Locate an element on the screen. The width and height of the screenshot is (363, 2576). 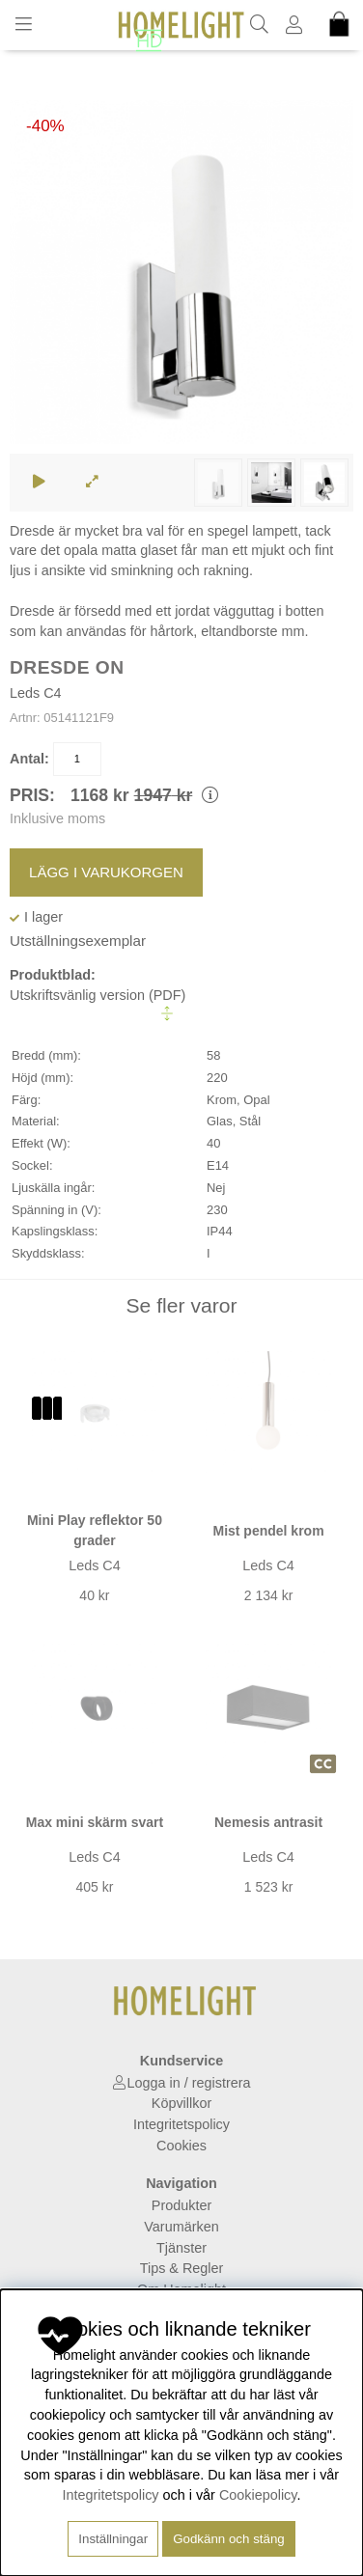
expand content vertically is located at coordinates (167, 1013).